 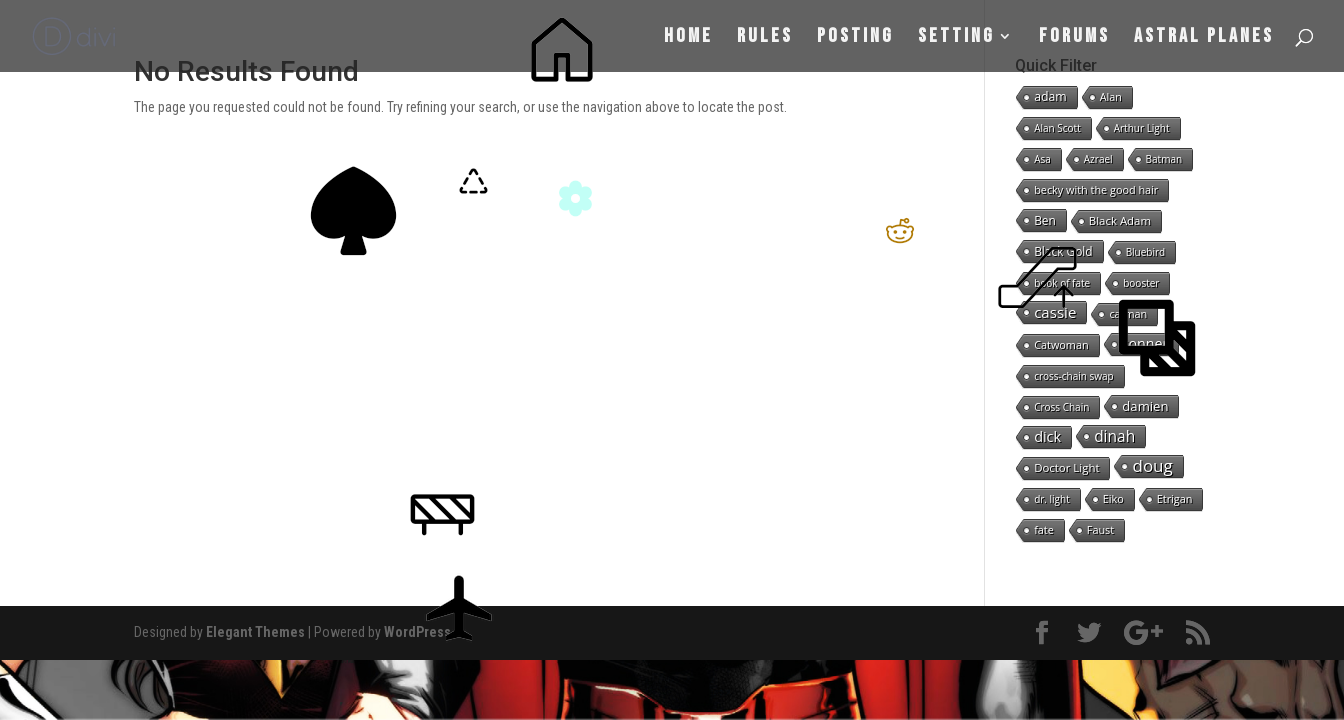 I want to click on access garden or plant care features, so click(x=575, y=198).